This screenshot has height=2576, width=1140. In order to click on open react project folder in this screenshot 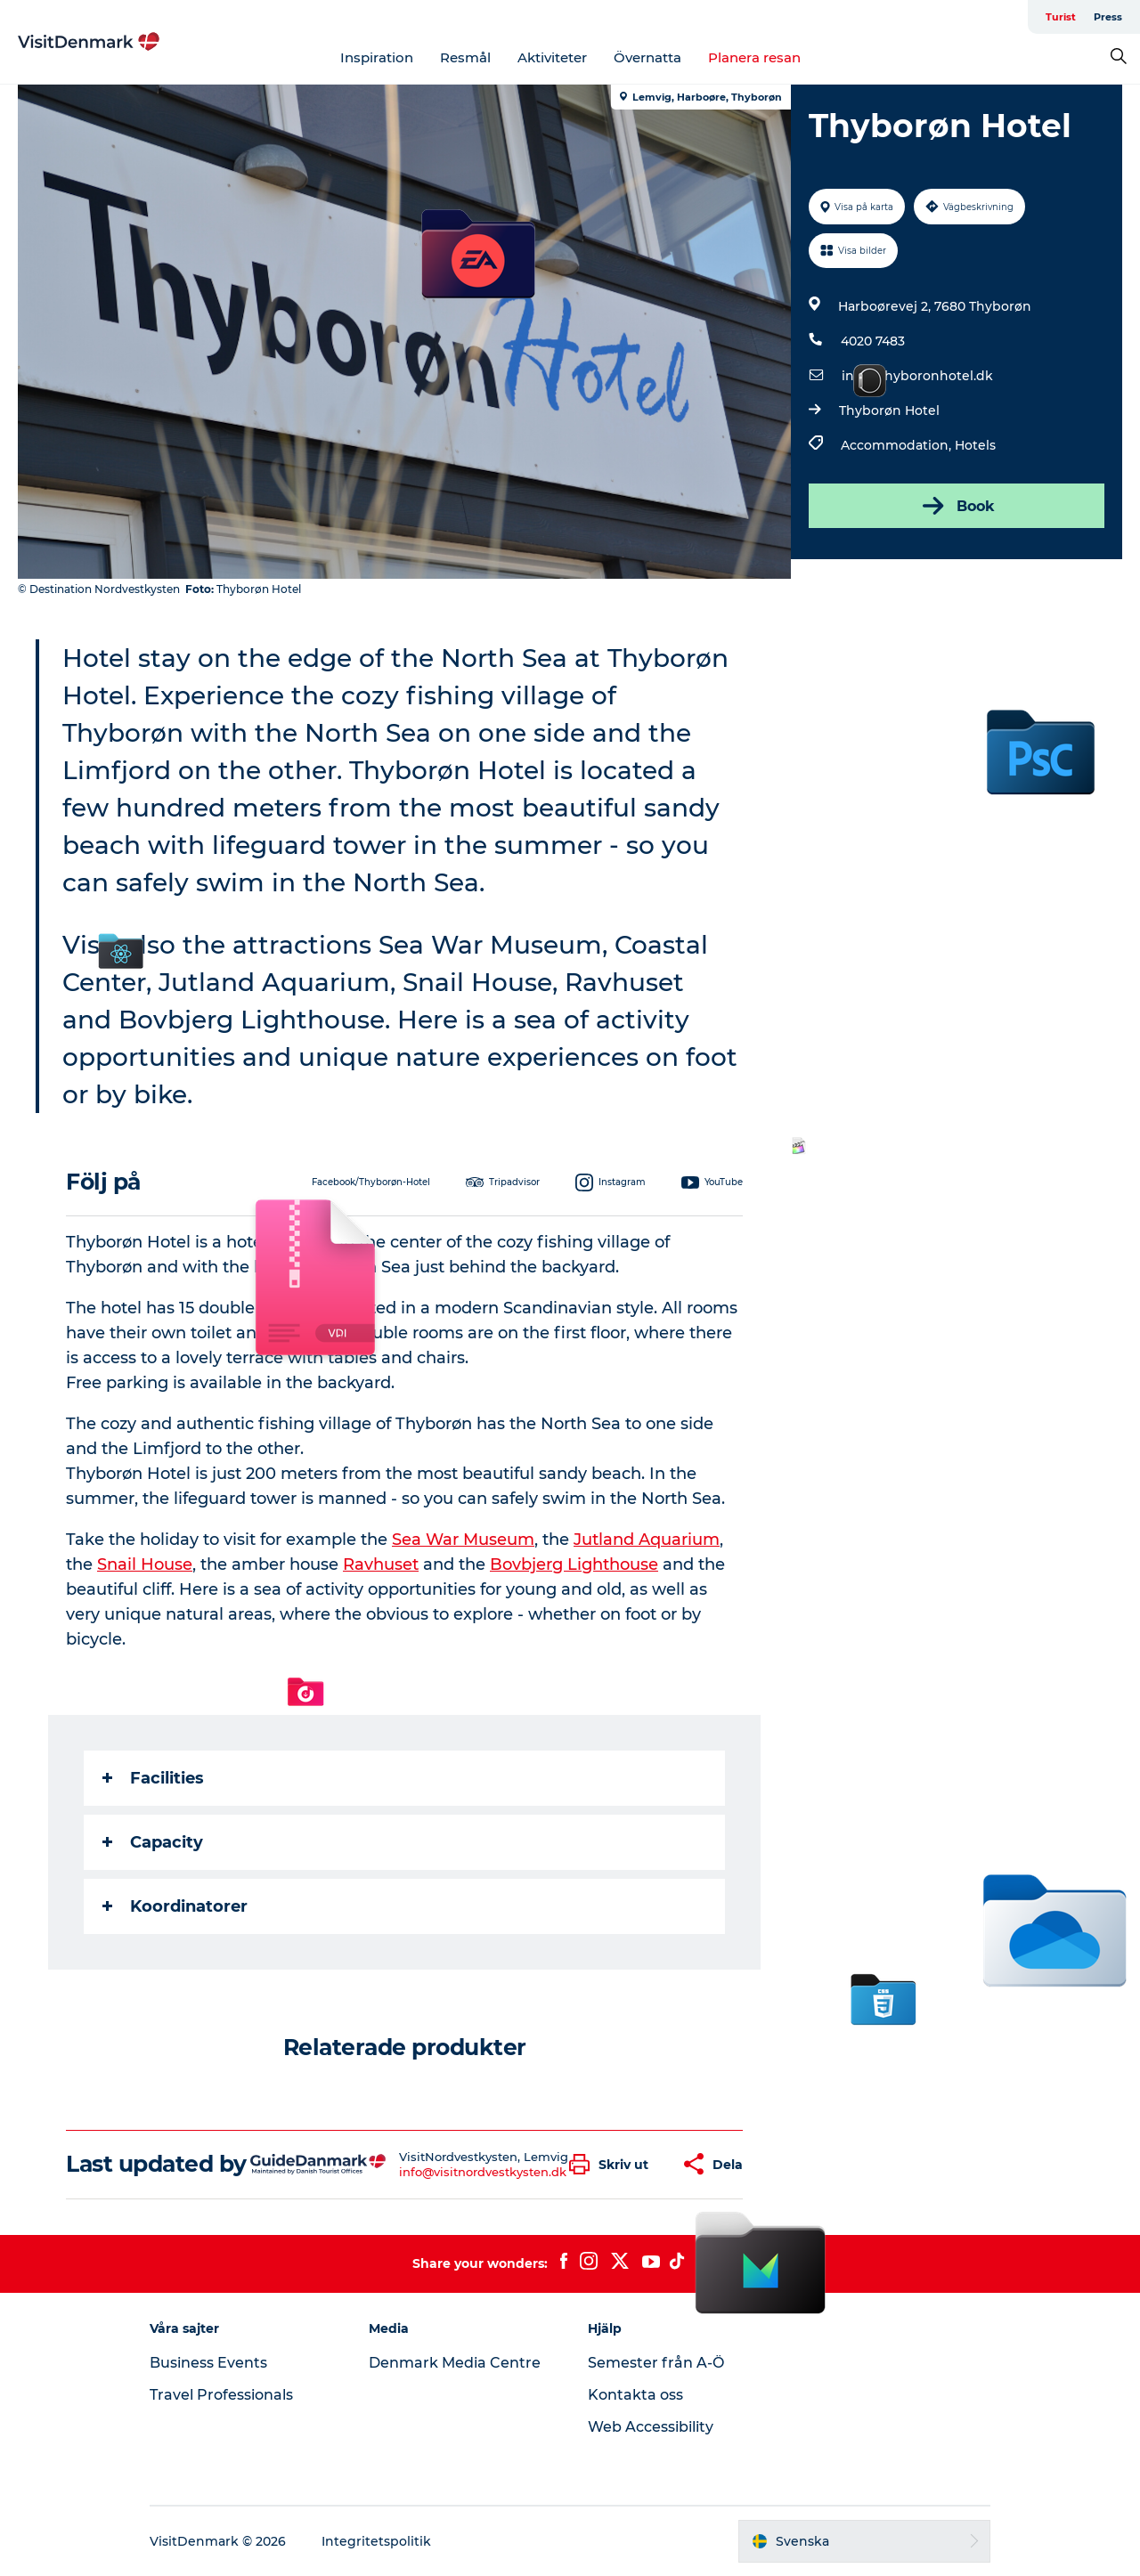, I will do `click(120, 952)`.